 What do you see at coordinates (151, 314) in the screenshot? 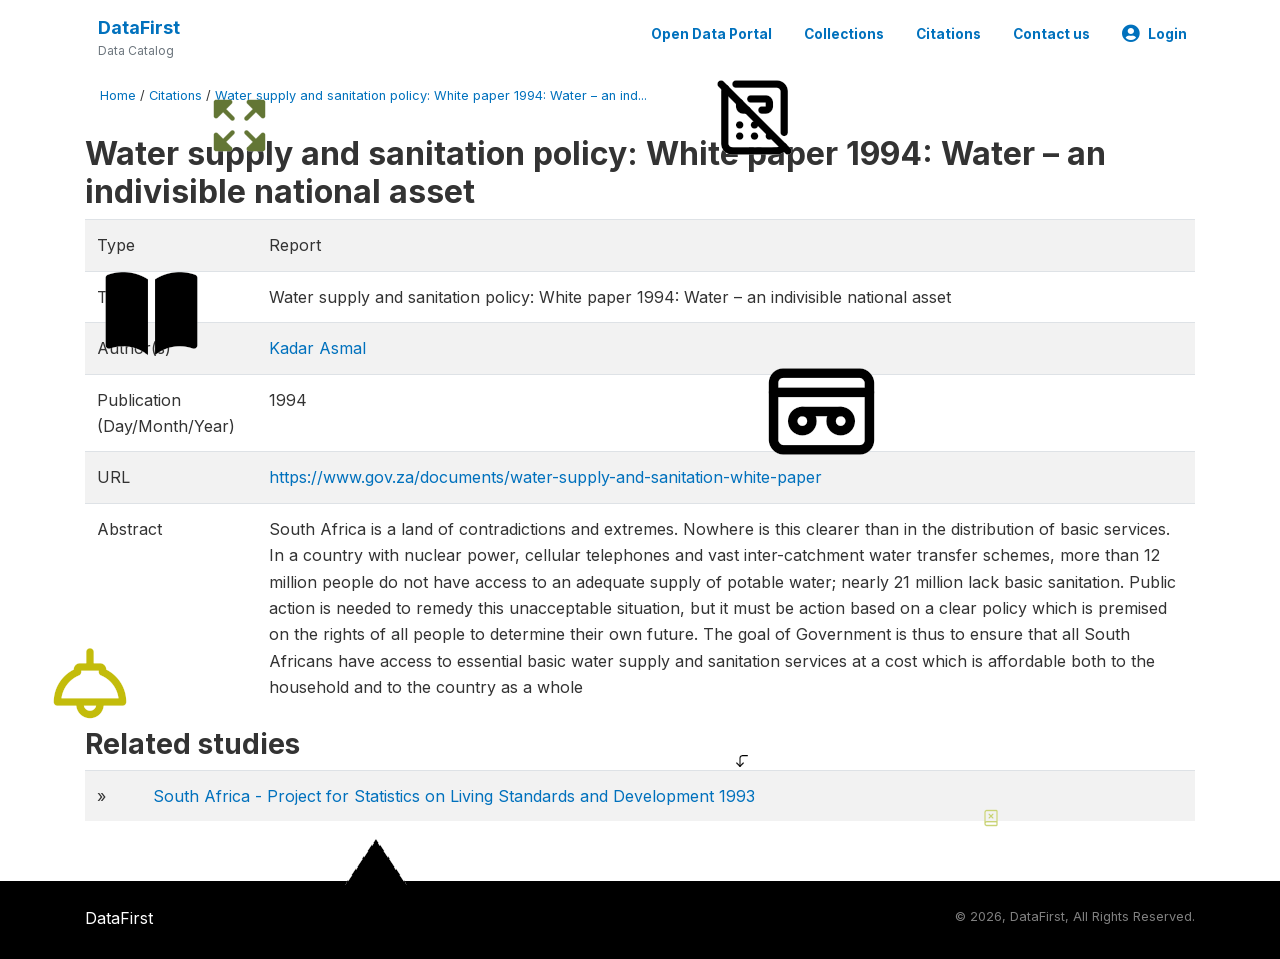
I see `open reading mode or e-reader` at bounding box center [151, 314].